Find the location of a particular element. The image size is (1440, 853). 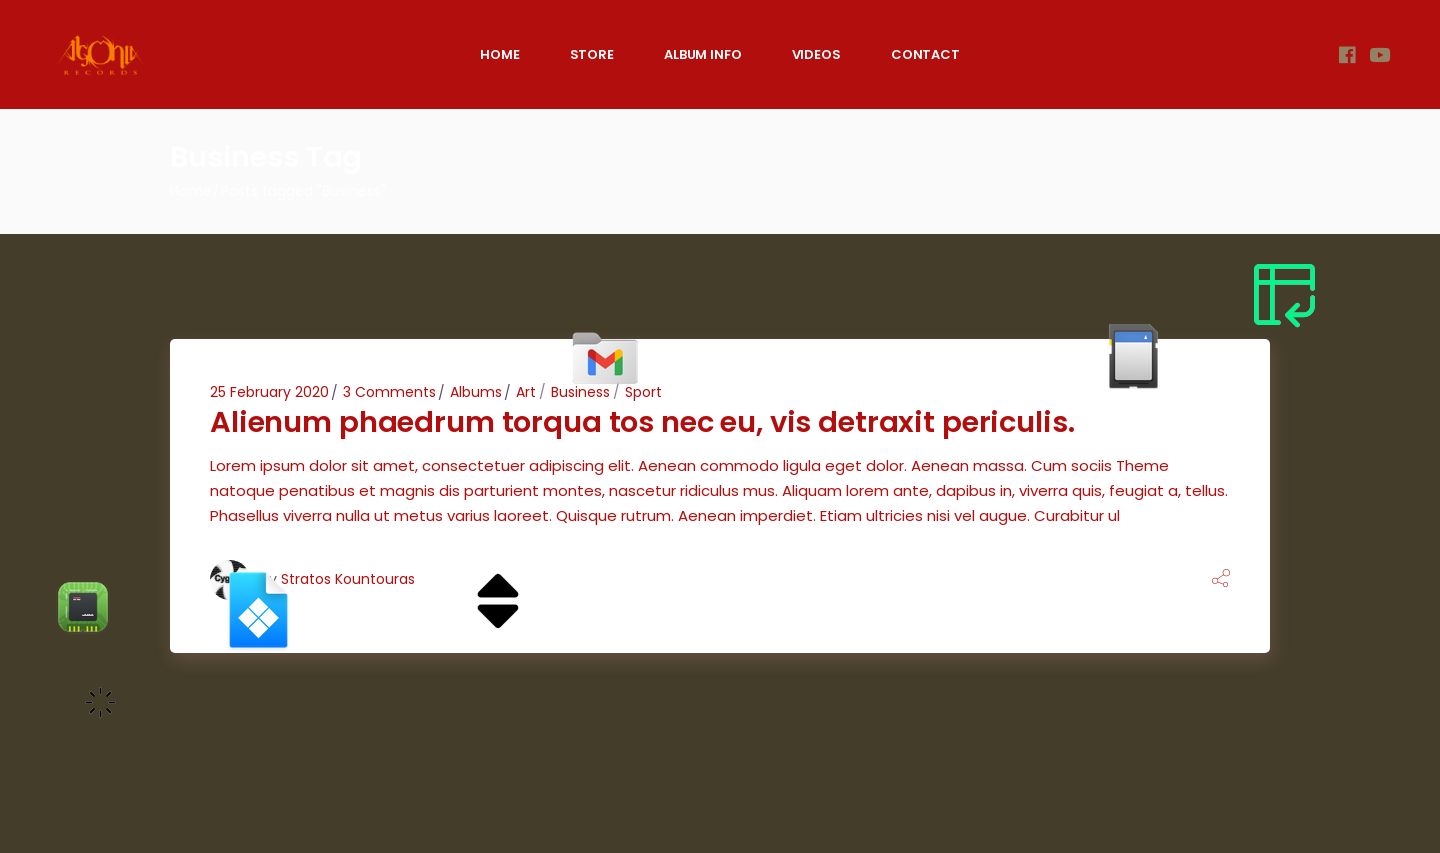

sort items in a list is located at coordinates (498, 601).